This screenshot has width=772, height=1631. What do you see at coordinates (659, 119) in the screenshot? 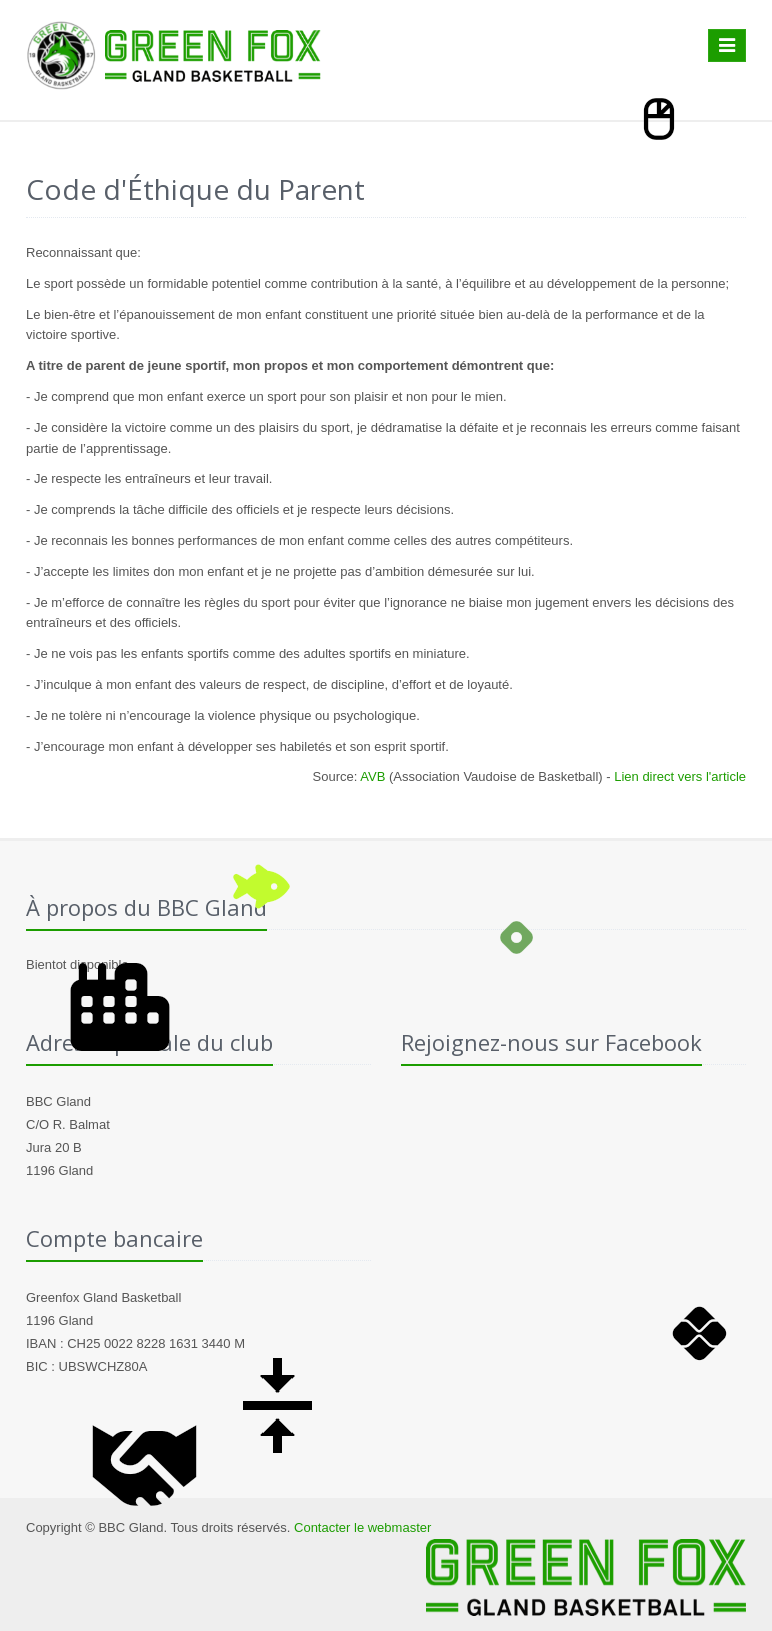
I see `right-click action or context menu trigger` at bounding box center [659, 119].